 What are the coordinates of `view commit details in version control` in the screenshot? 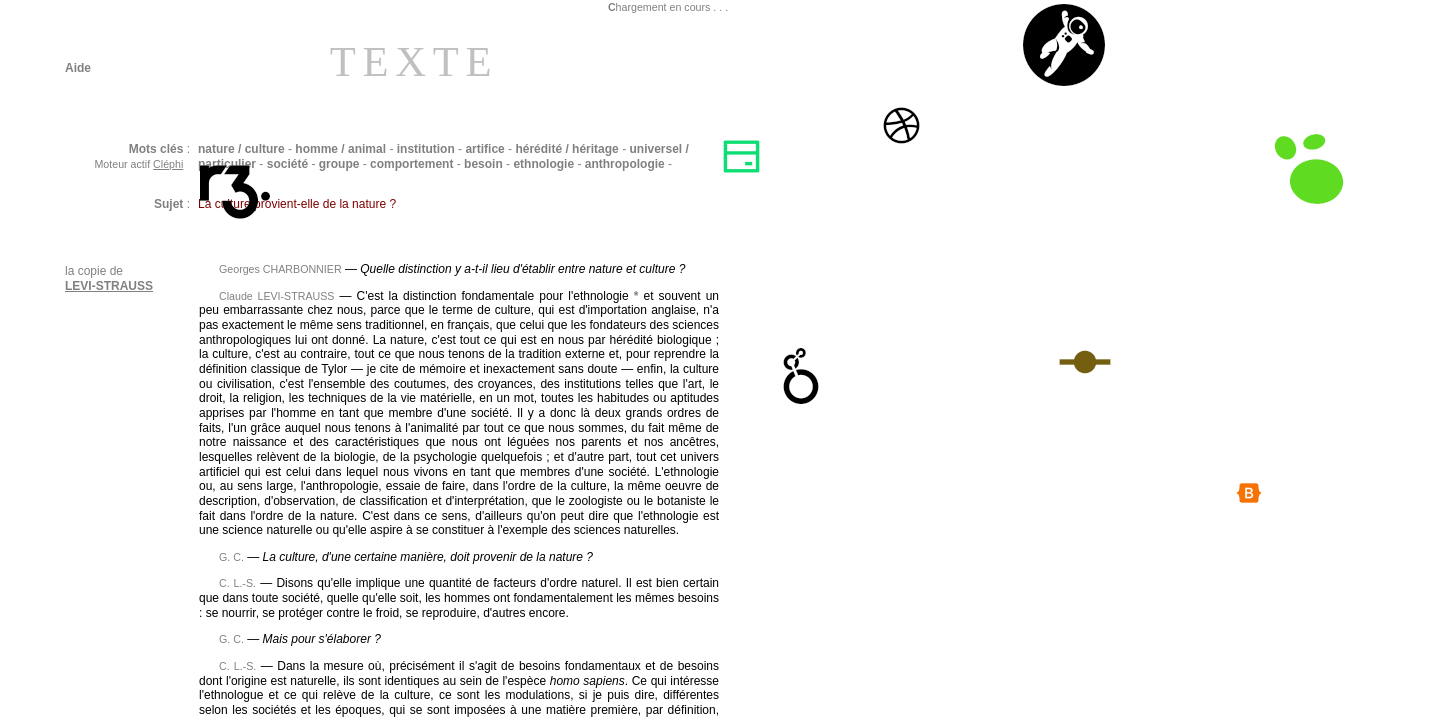 It's located at (1085, 362).